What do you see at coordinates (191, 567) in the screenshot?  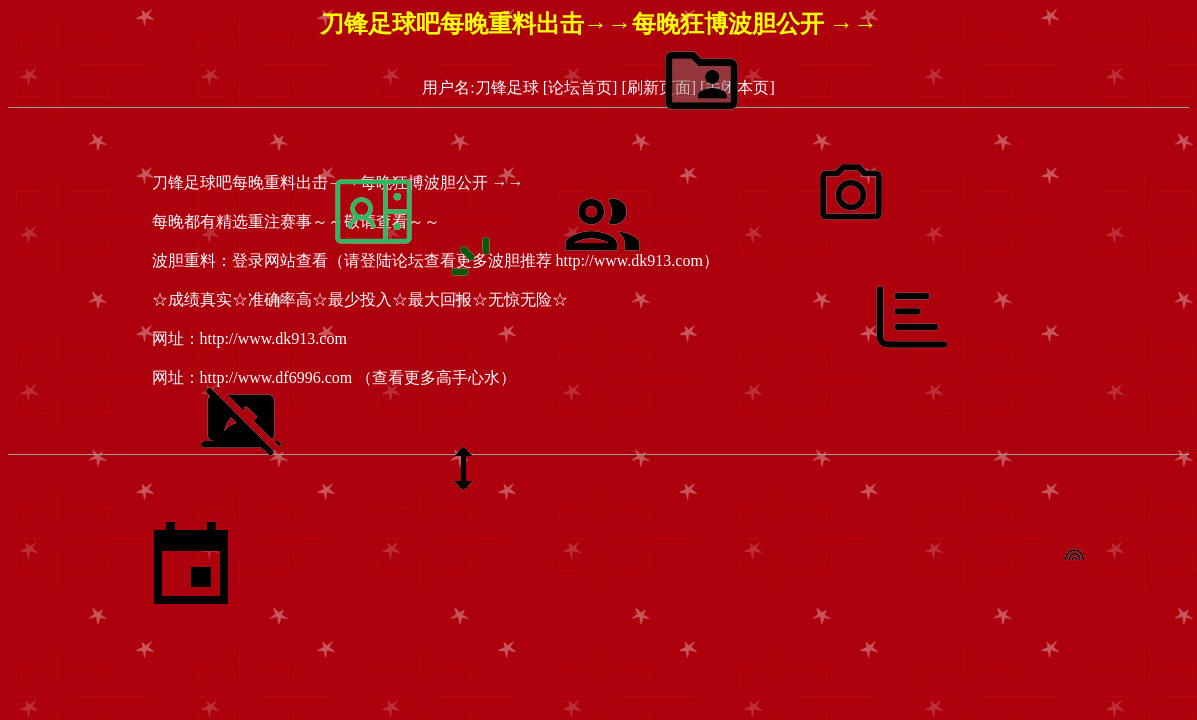 I see `add an event to your calendar` at bounding box center [191, 567].